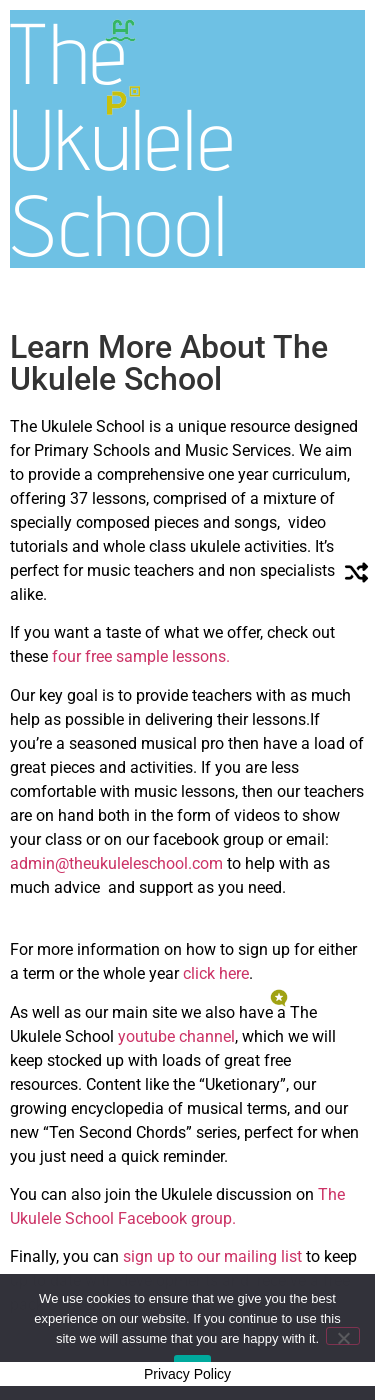 The image size is (375, 1400). What do you see at coordinates (279, 998) in the screenshot?
I see `micro.blog social platform logo` at bounding box center [279, 998].